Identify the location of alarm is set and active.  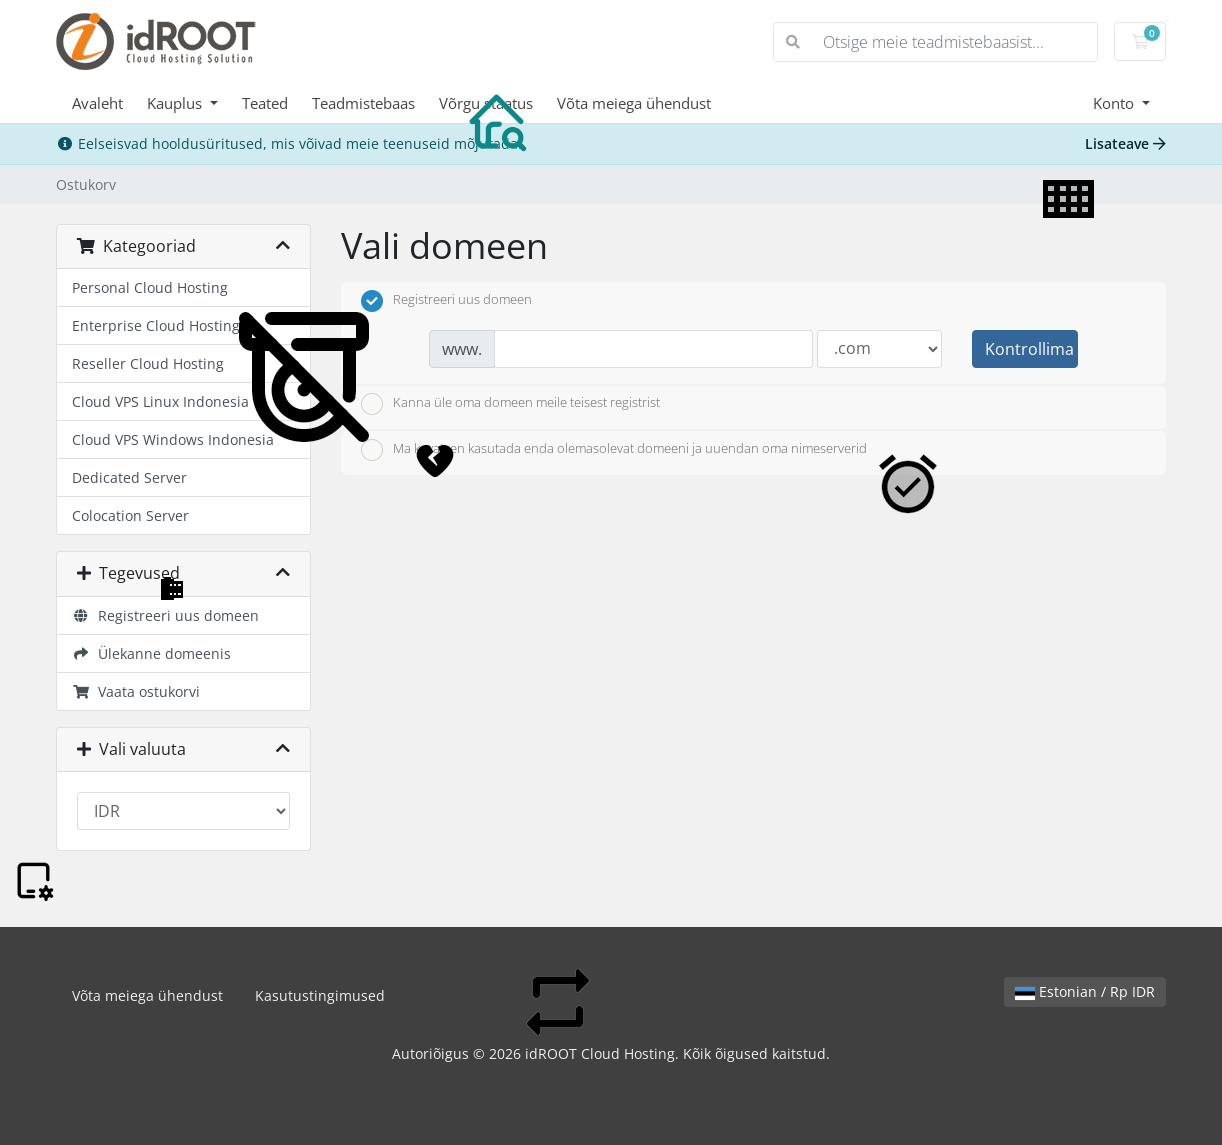
(908, 484).